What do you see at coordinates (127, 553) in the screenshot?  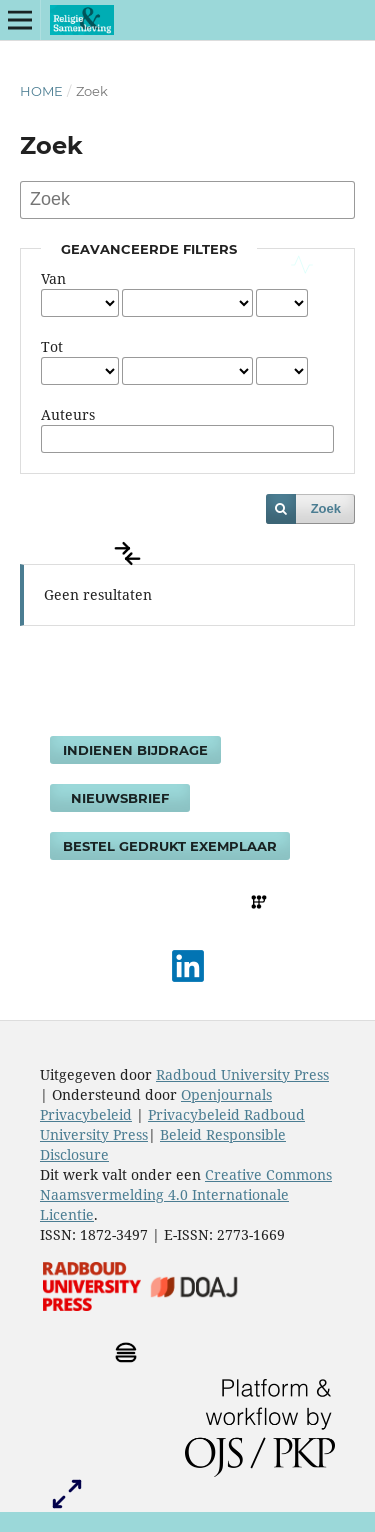 I see `compare or show differences between items` at bounding box center [127, 553].